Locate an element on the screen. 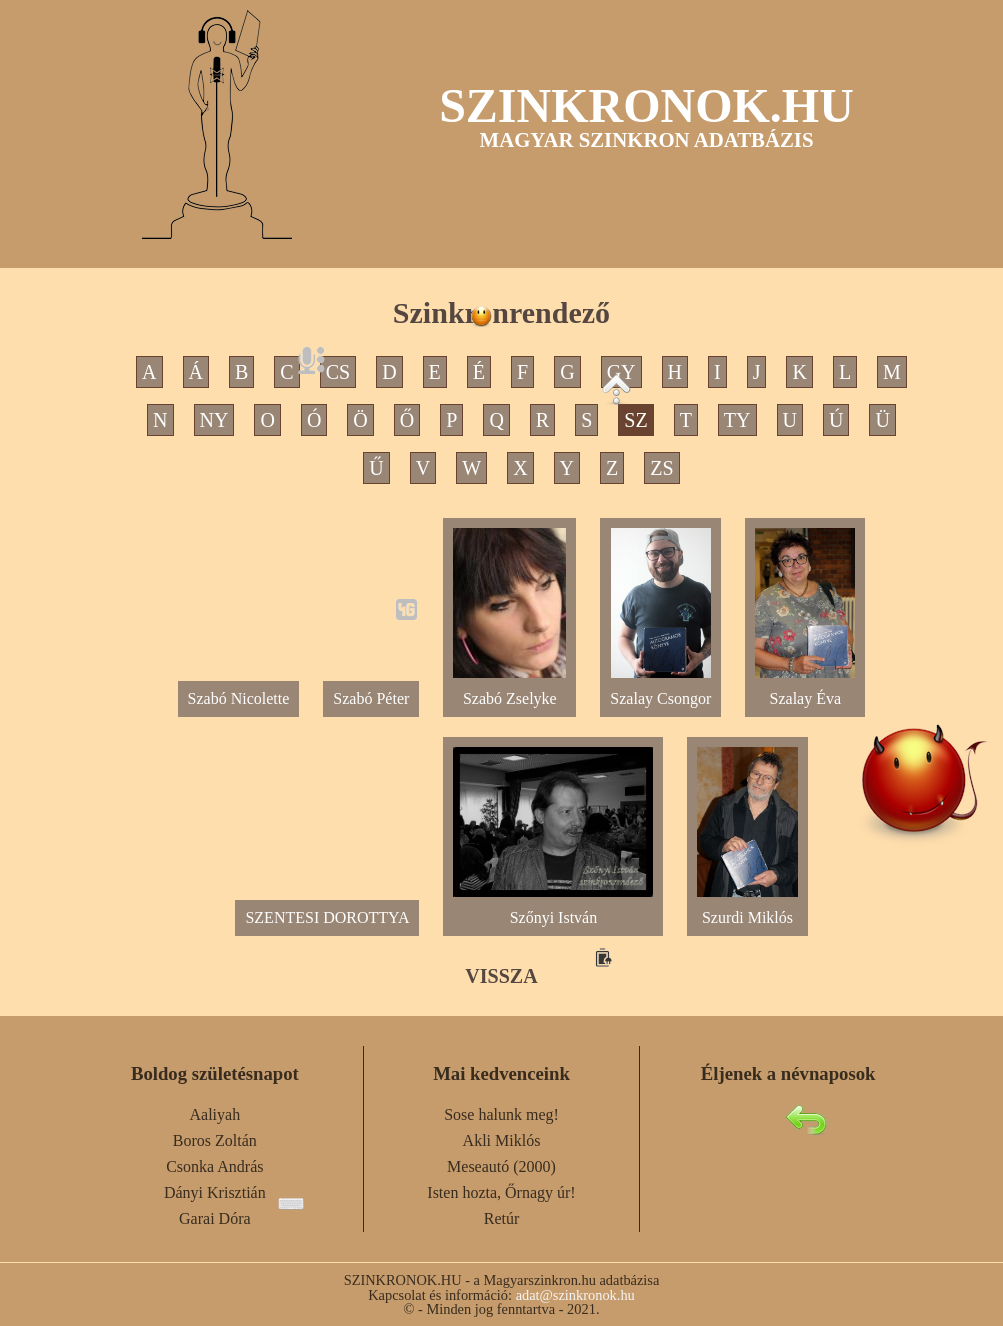  indicates active 4G cellular network connection is located at coordinates (406, 609).